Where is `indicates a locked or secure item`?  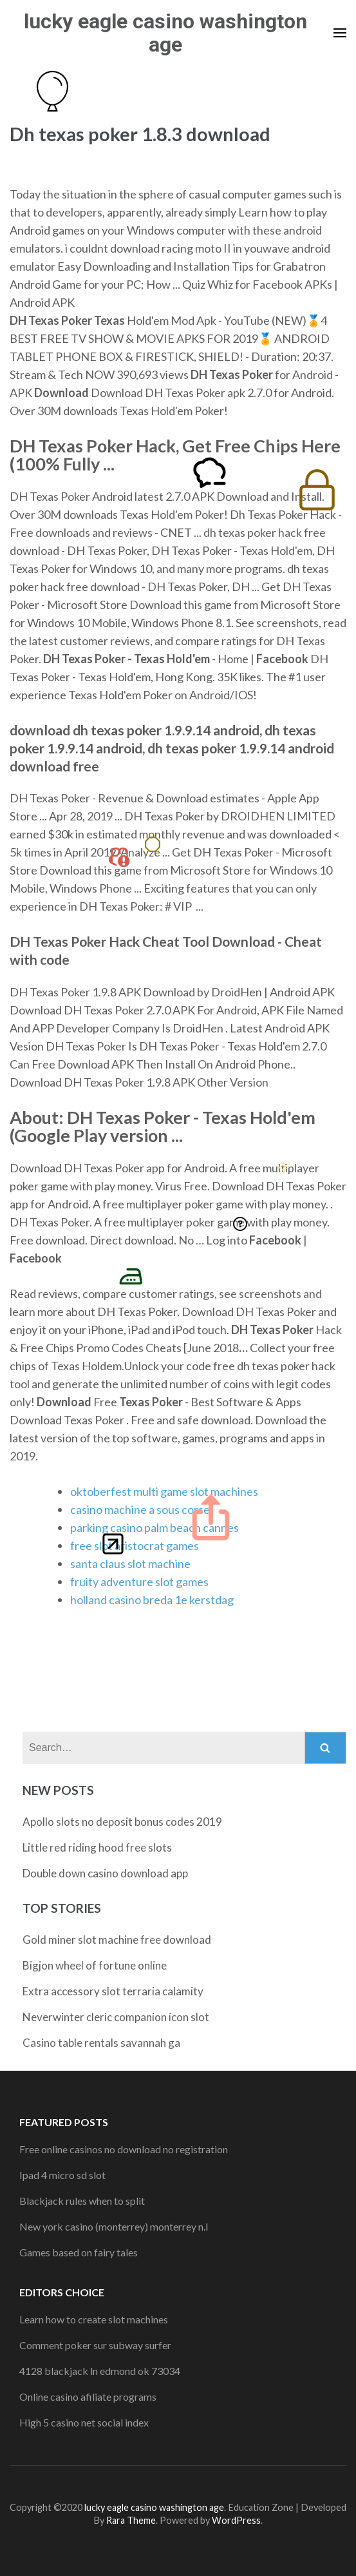 indicates a locked or secure item is located at coordinates (317, 490).